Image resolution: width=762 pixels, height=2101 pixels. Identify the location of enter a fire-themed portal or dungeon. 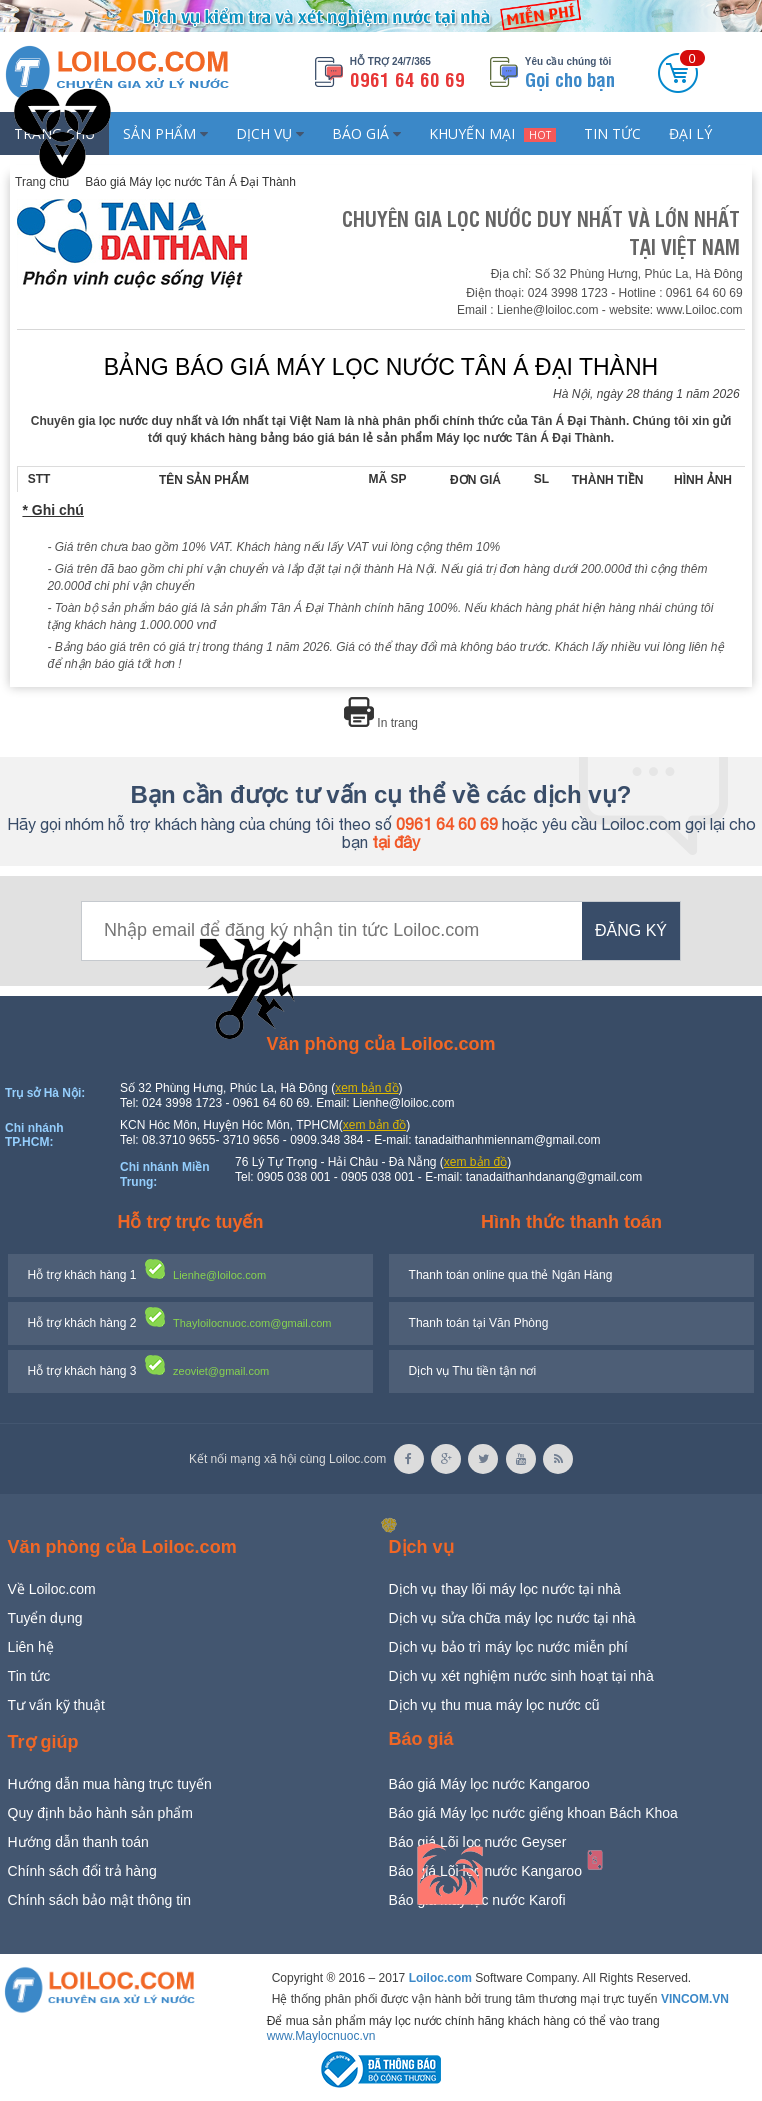
(450, 1872).